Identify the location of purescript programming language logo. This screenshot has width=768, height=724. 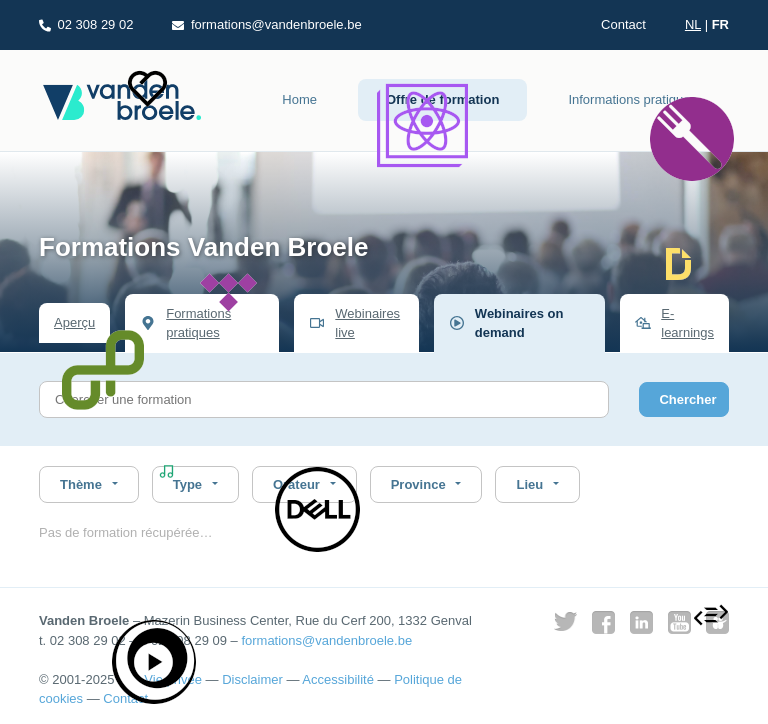
(711, 615).